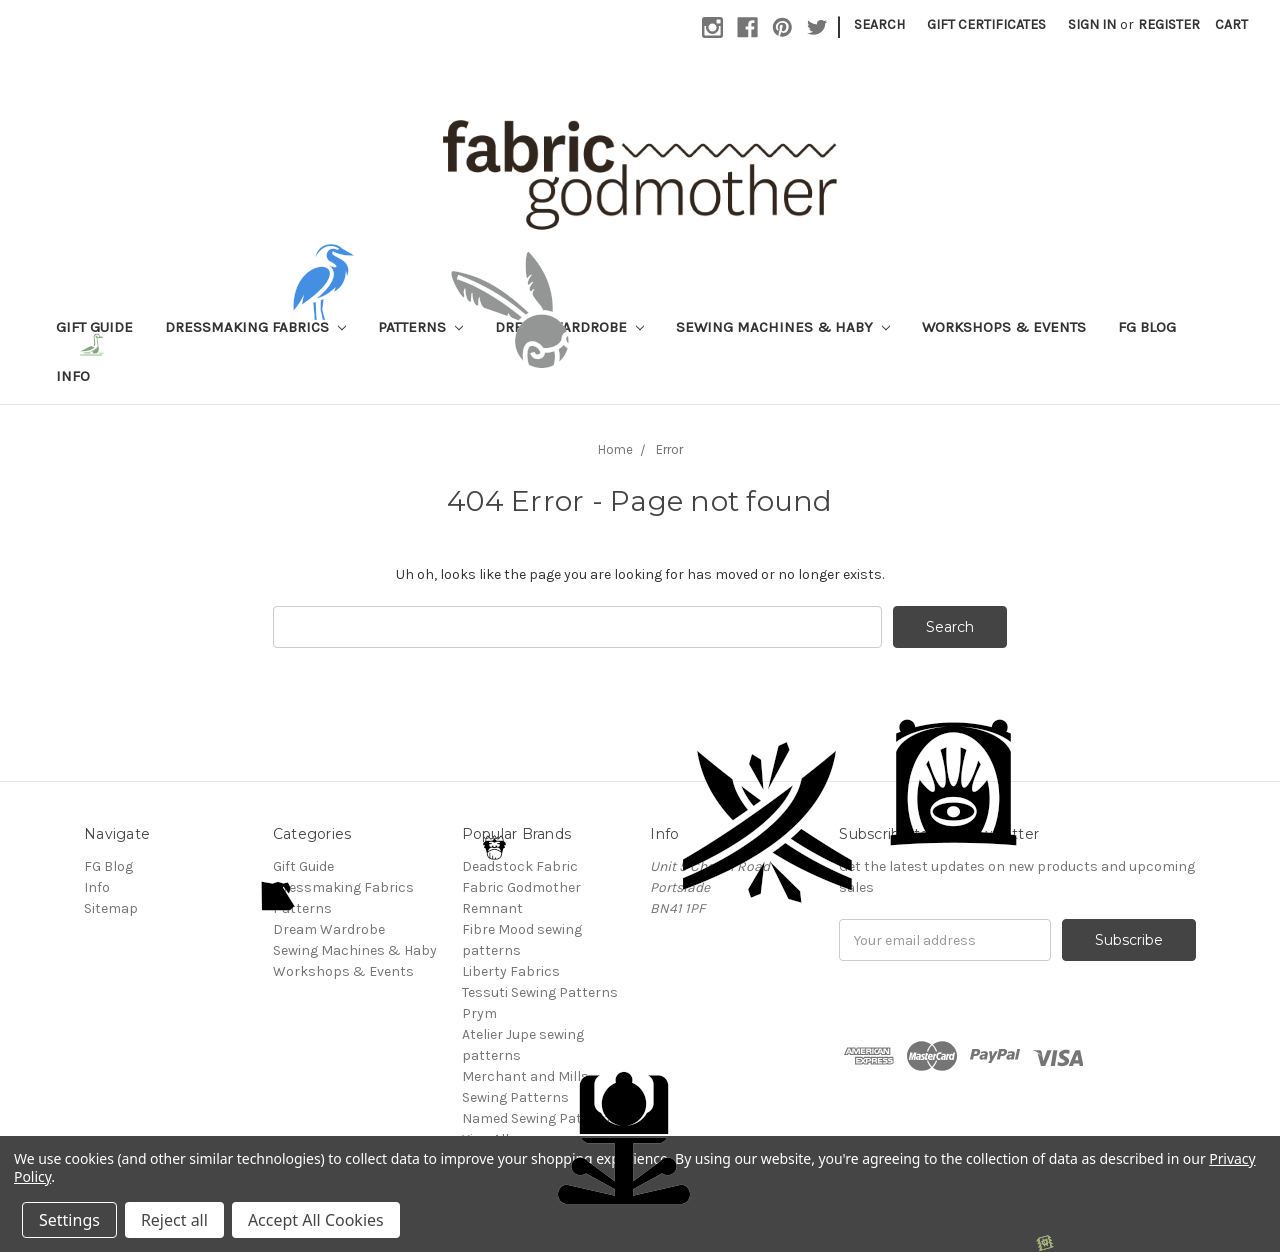 The height and width of the screenshot is (1252, 1280). I want to click on initiate combat or battle mode, so click(767, 824).